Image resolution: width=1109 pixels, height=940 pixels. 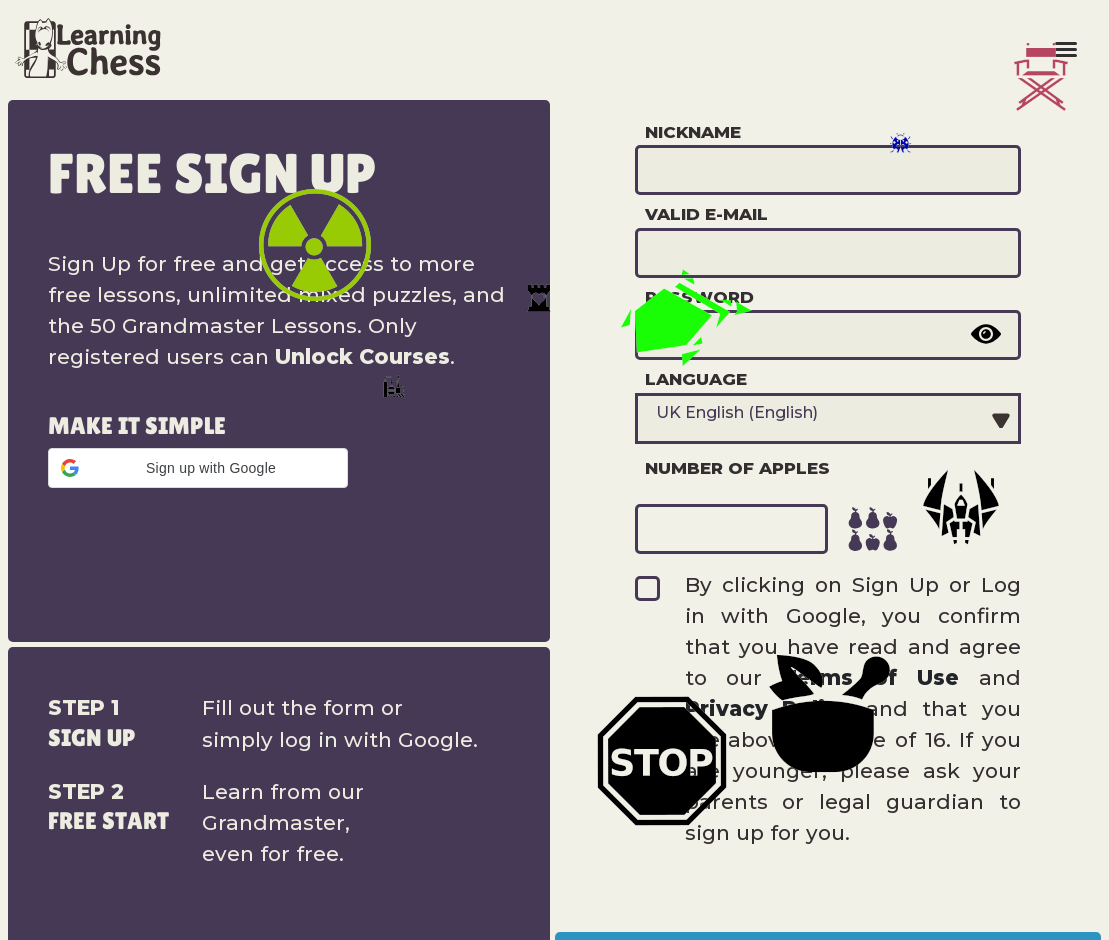 What do you see at coordinates (961, 507) in the screenshot?
I see `launch space combat game` at bounding box center [961, 507].